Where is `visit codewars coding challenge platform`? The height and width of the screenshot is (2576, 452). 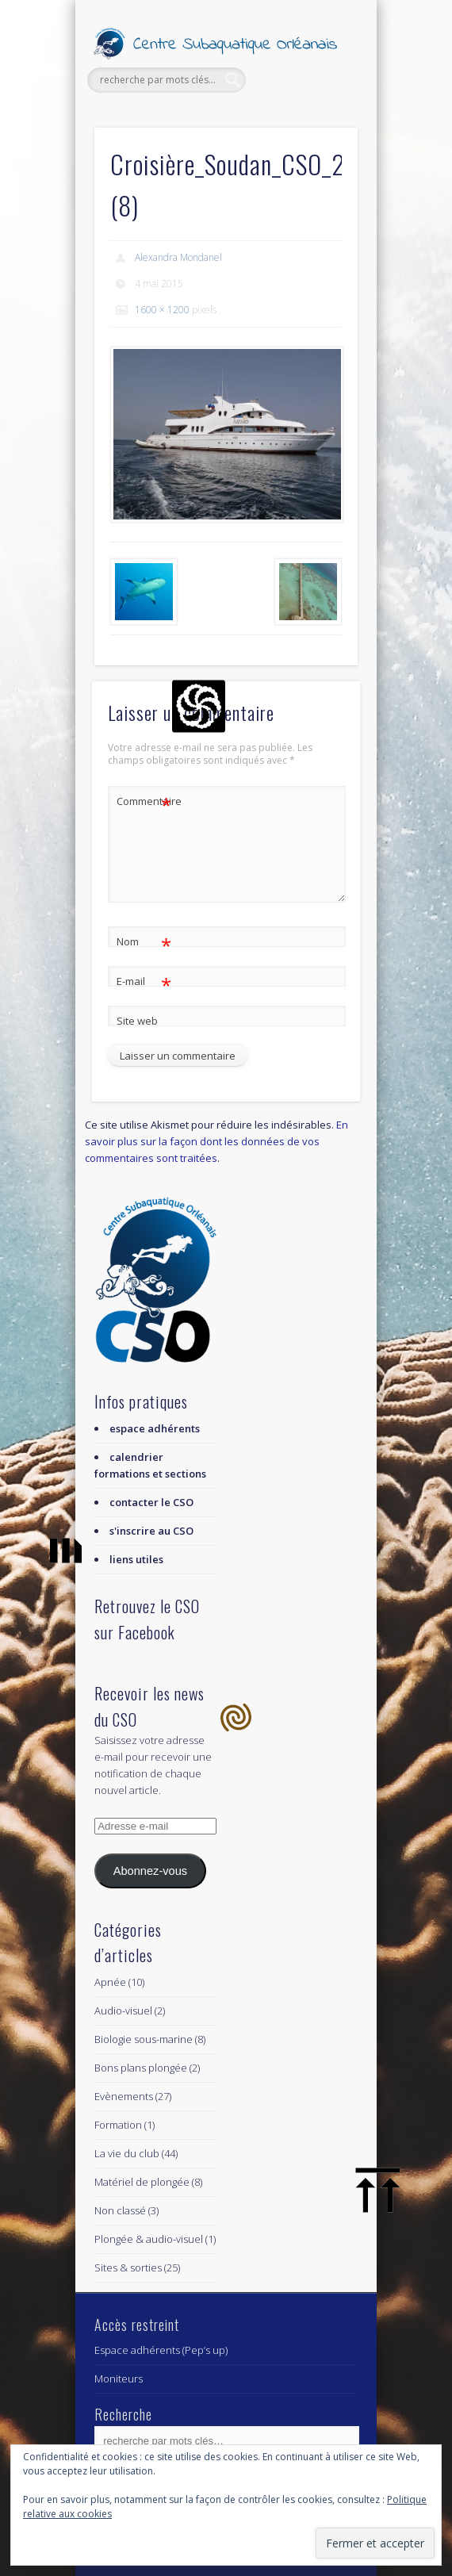
visit codewars coding challenge platform is located at coordinates (198, 706).